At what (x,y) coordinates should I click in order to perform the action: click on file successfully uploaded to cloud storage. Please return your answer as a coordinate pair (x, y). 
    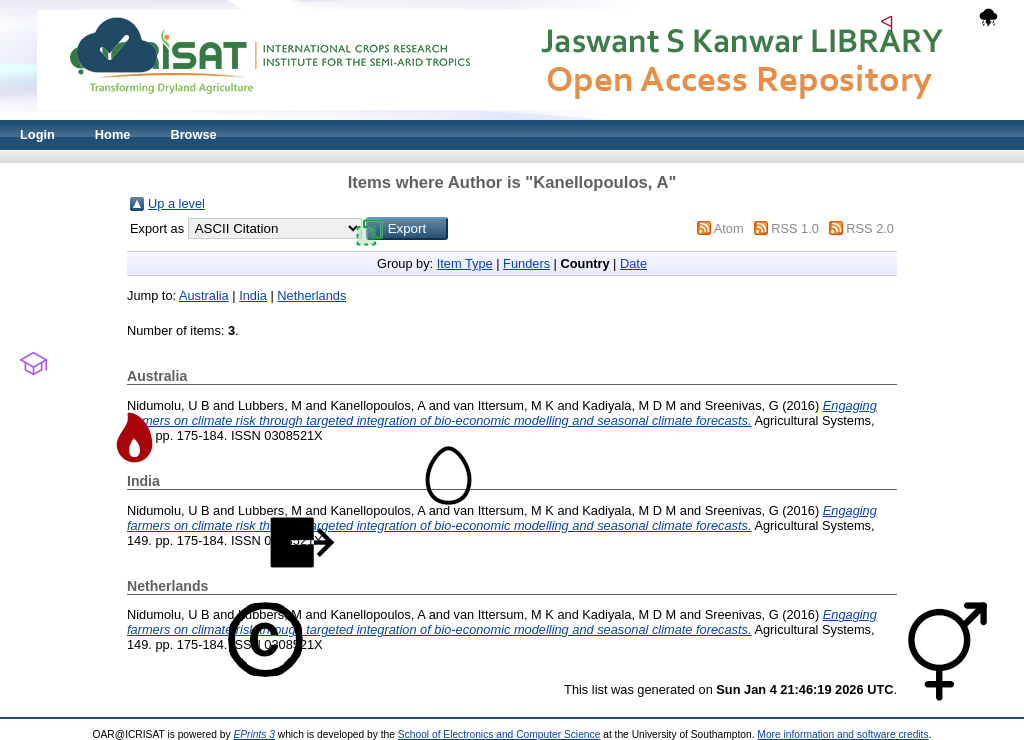
    Looking at the image, I should click on (117, 45).